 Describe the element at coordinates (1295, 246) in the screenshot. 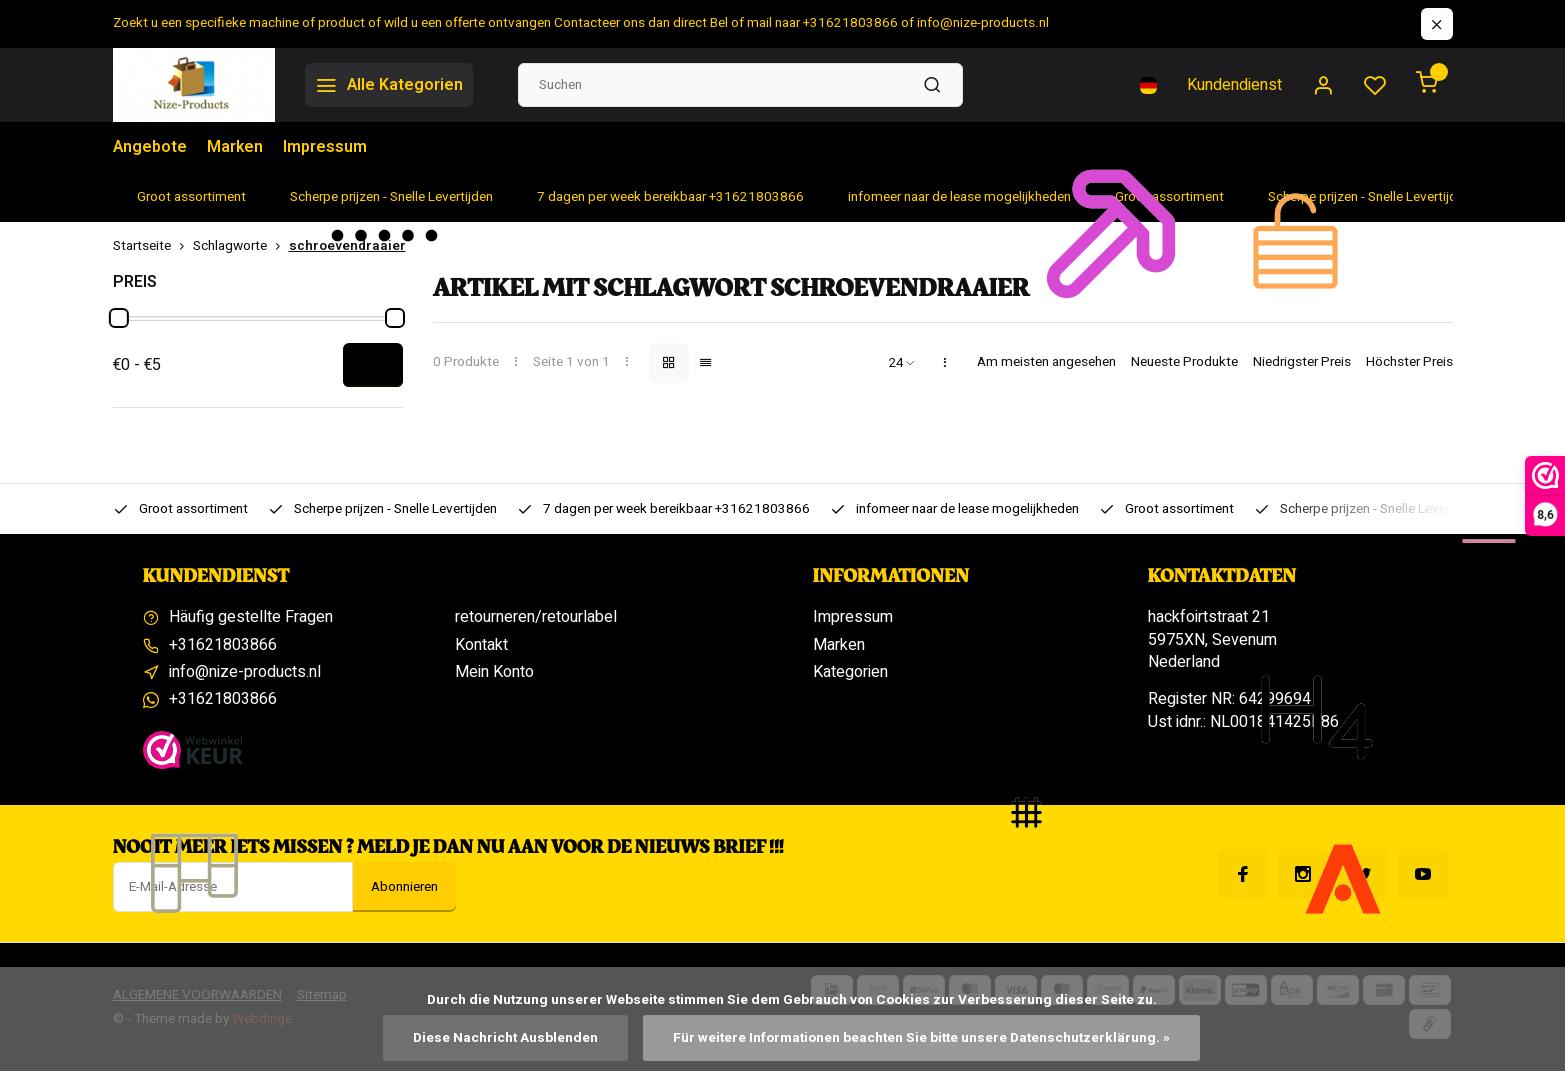

I see `unlocked or unsecured state` at that location.